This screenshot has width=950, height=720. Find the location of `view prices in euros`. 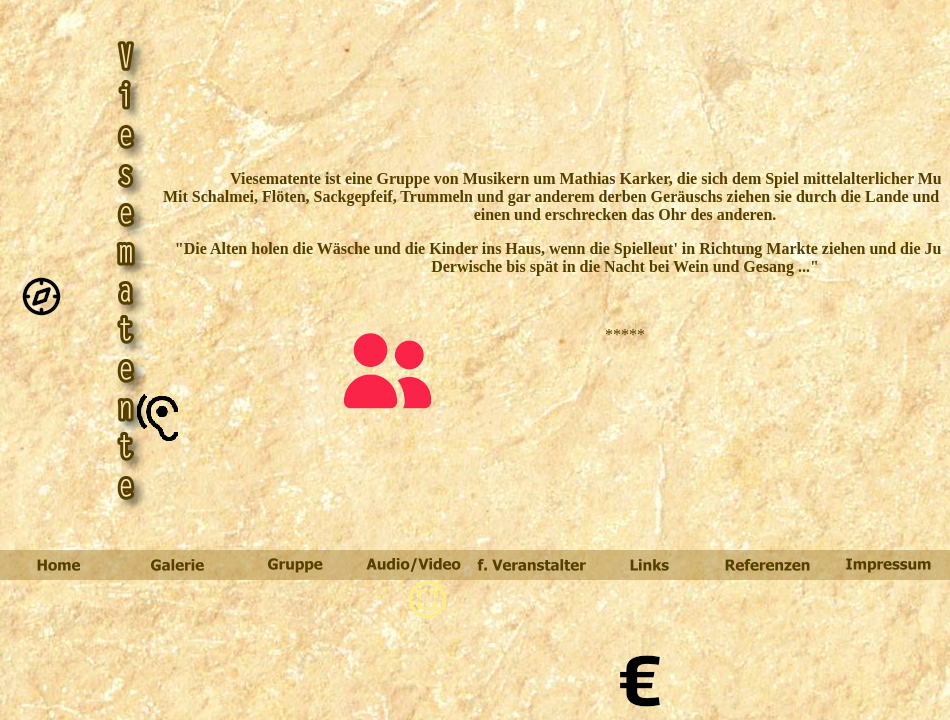

view prices in euros is located at coordinates (640, 681).